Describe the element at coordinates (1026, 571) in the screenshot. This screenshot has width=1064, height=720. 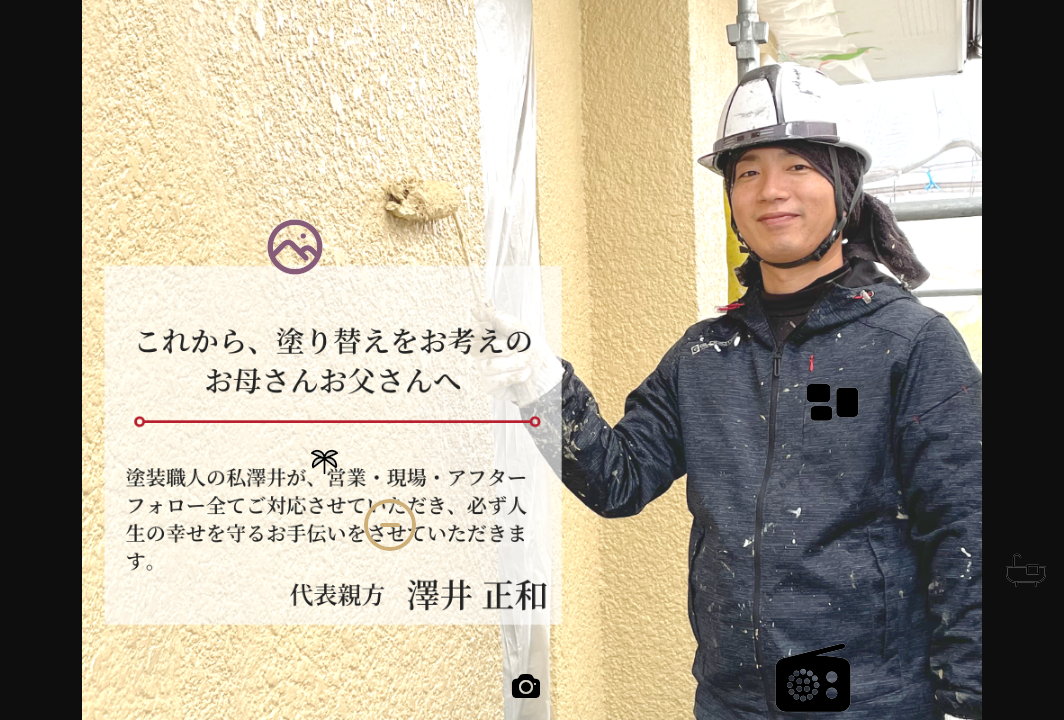
I see `view bathroom amenities` at that location.